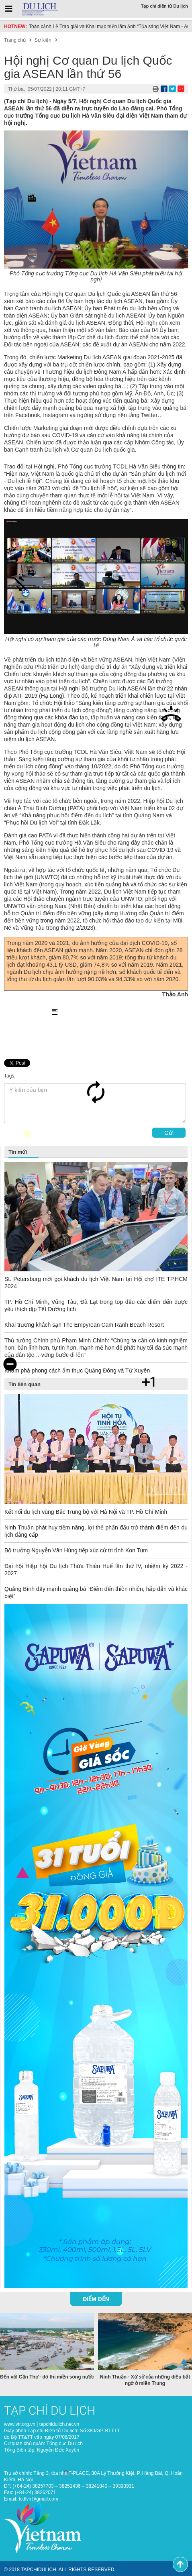 The height and width of the screenshot is (2576, 192). I want to click on remove an item from a list, so click(10, 1364).